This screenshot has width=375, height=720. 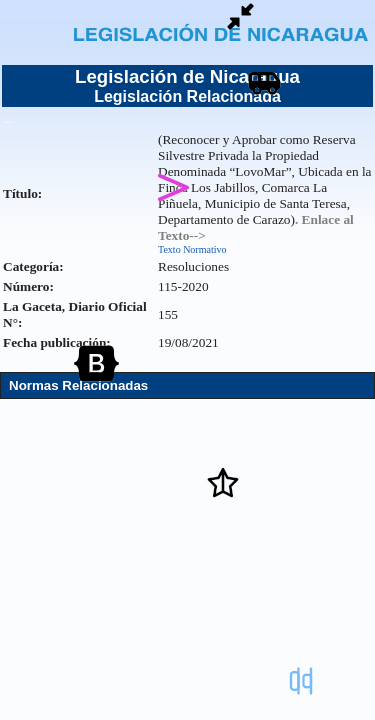 What do you see at coordinates (96, 363) in the screenshot?
I see `bootstrap framework logo` at bounding box center [96, 363].